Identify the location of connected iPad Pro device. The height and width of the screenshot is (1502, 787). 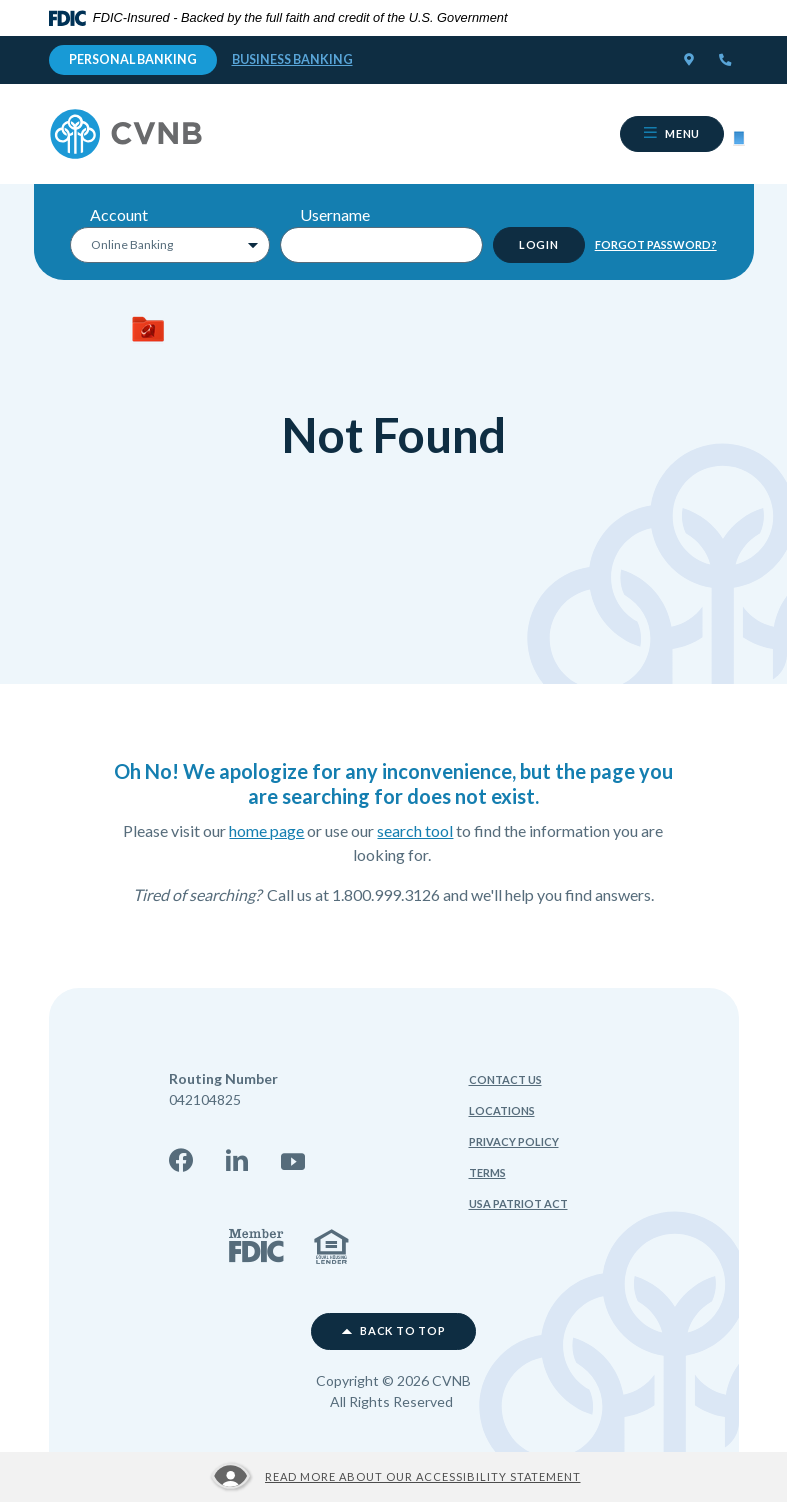
(739, 138).